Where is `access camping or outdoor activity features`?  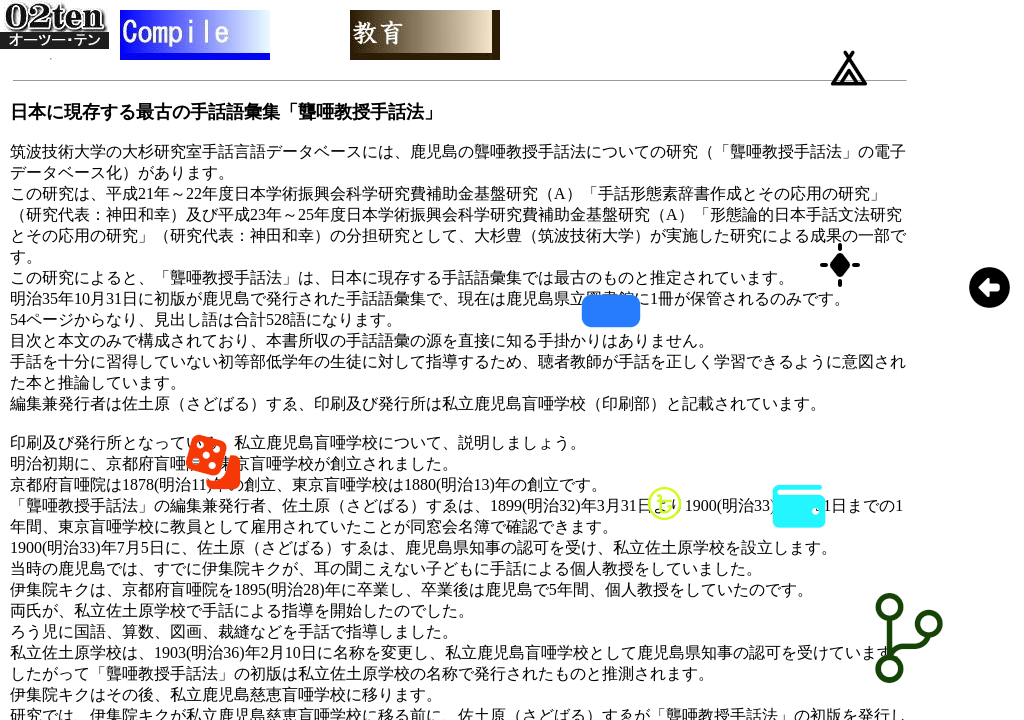 access camping or outdoor activity features is located at coordinates (849, 70).